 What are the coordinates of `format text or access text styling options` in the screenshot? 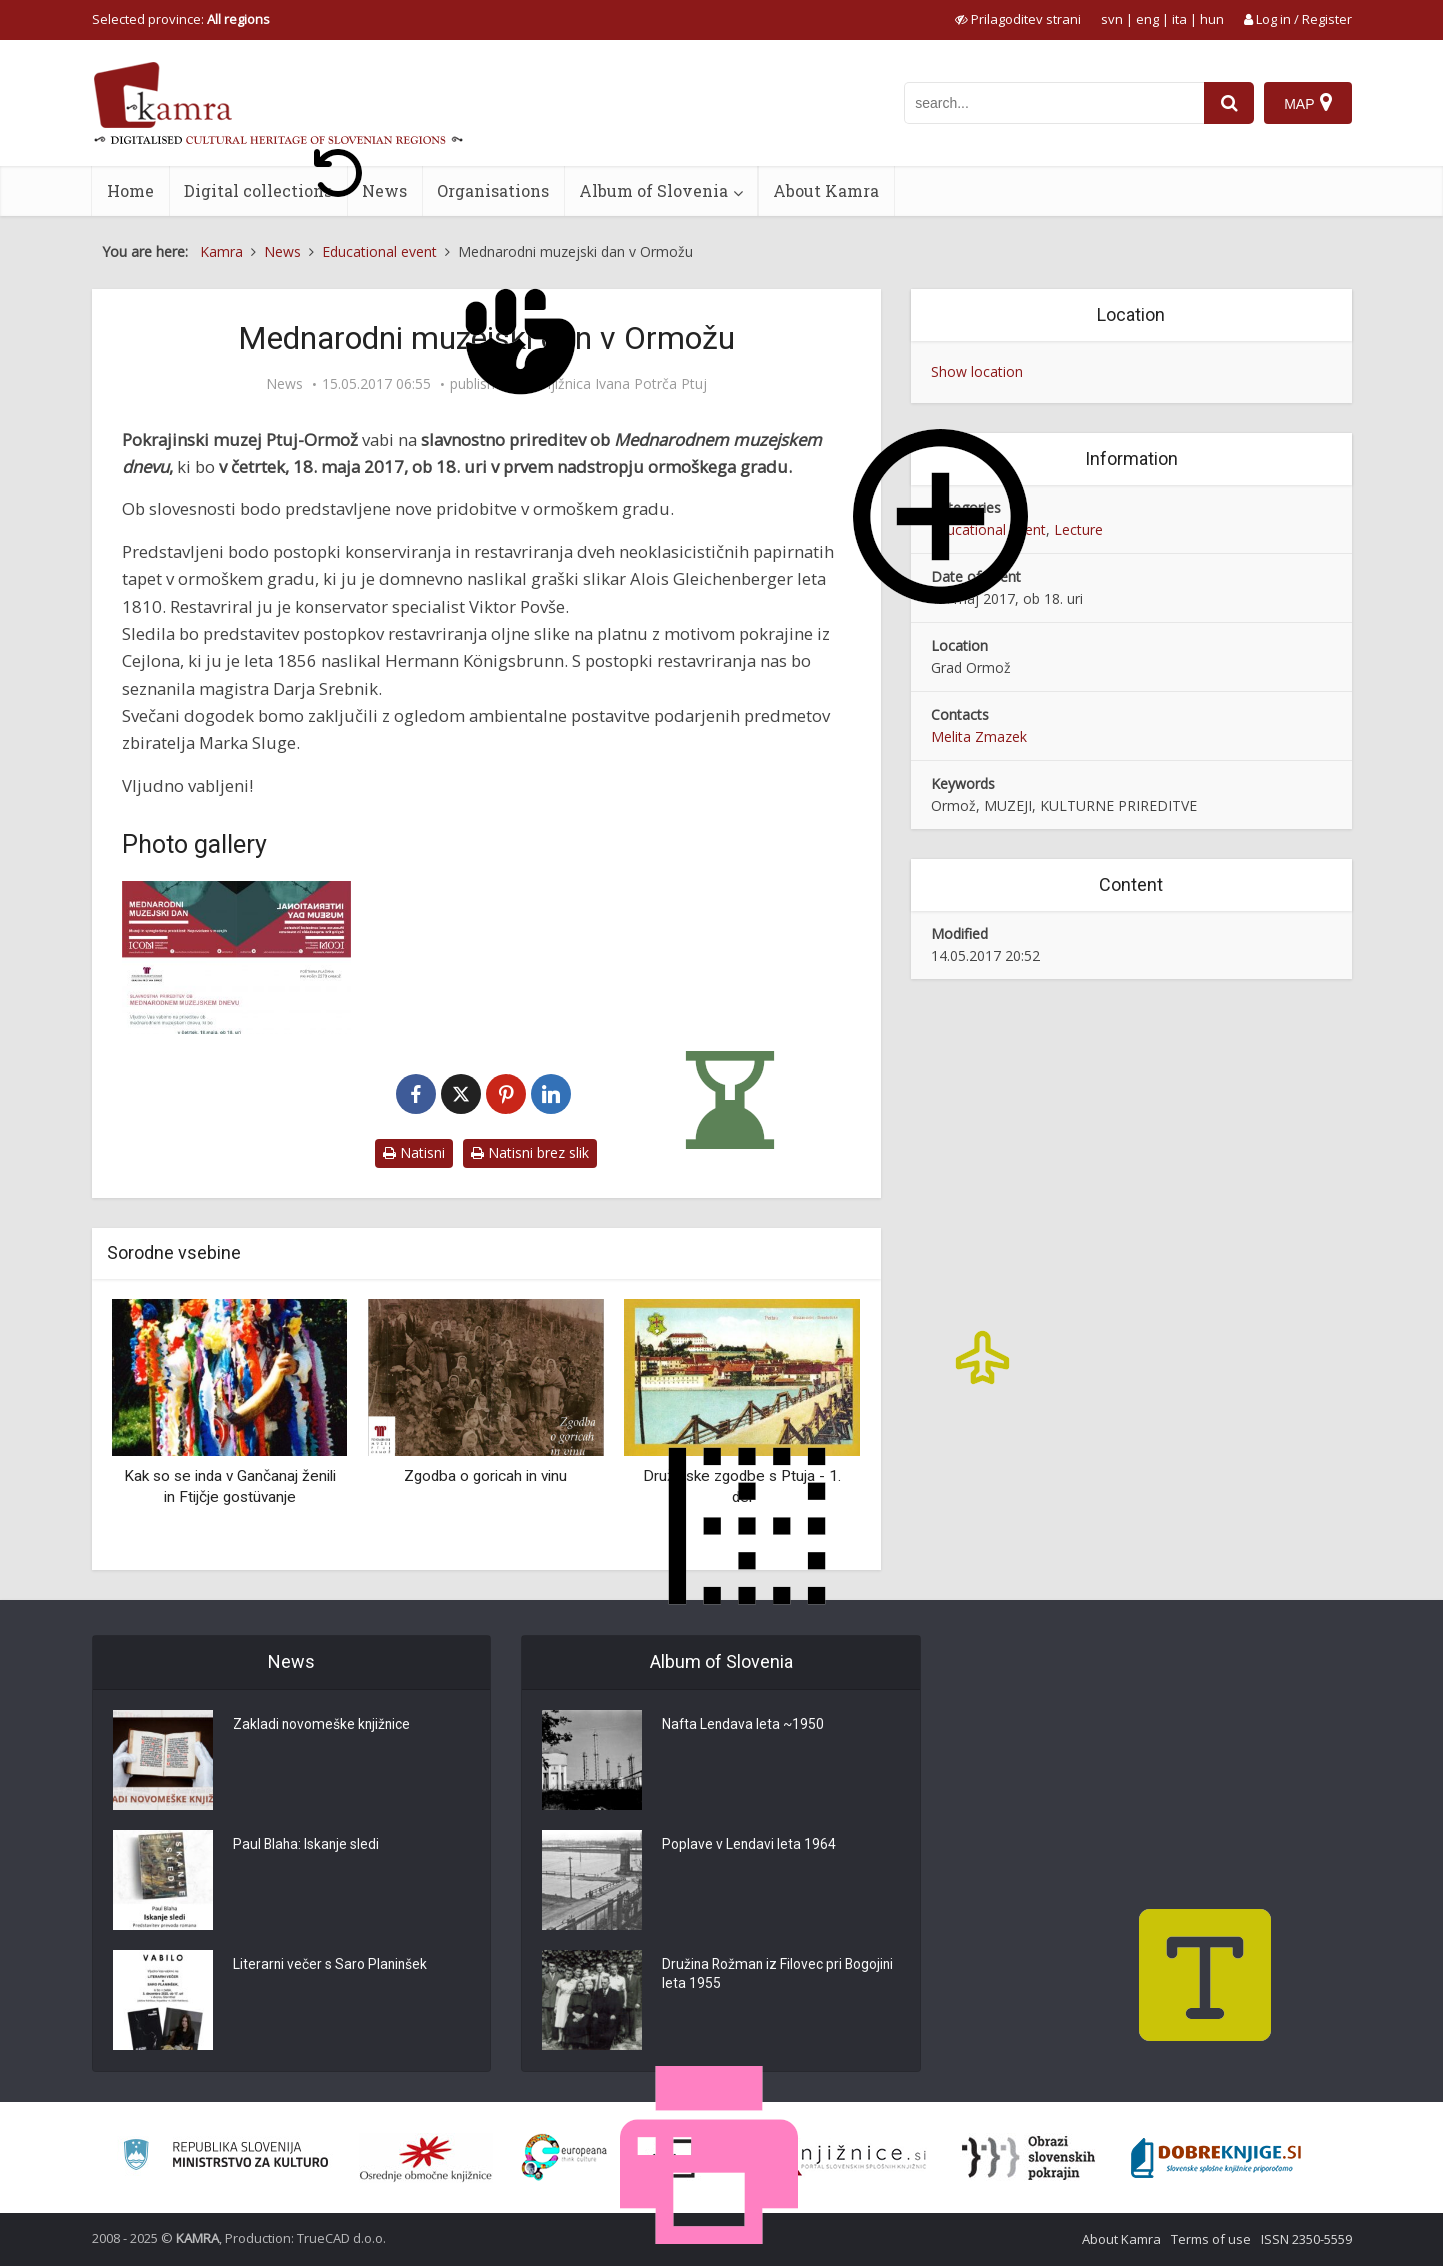 It's located at (1205, 1975).